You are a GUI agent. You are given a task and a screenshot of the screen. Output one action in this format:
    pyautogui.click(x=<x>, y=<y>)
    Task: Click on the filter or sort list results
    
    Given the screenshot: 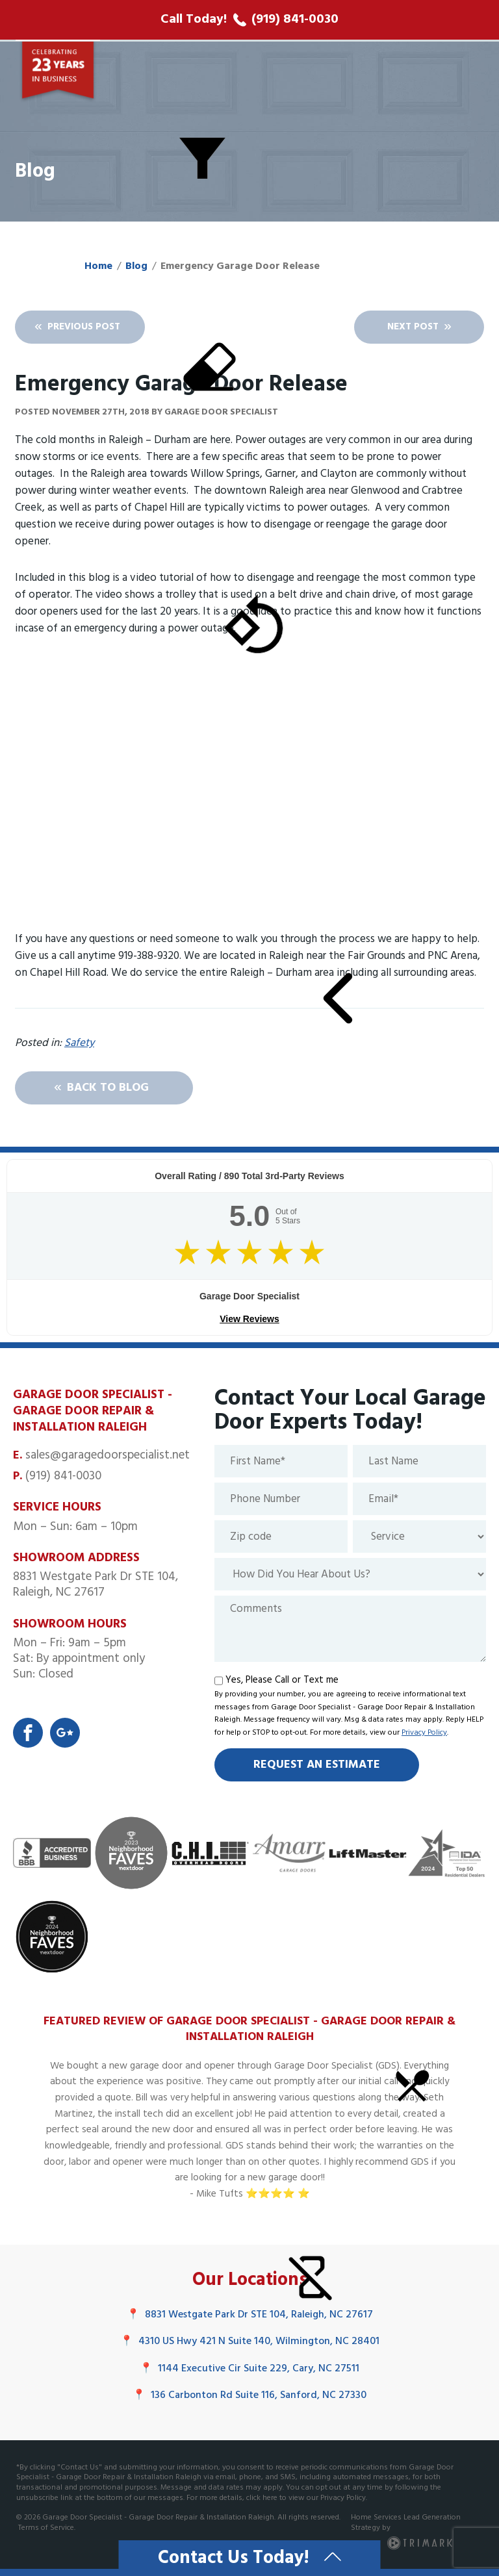 What is the action you would take?
    pyautogui.click(x=202, y=158)
    